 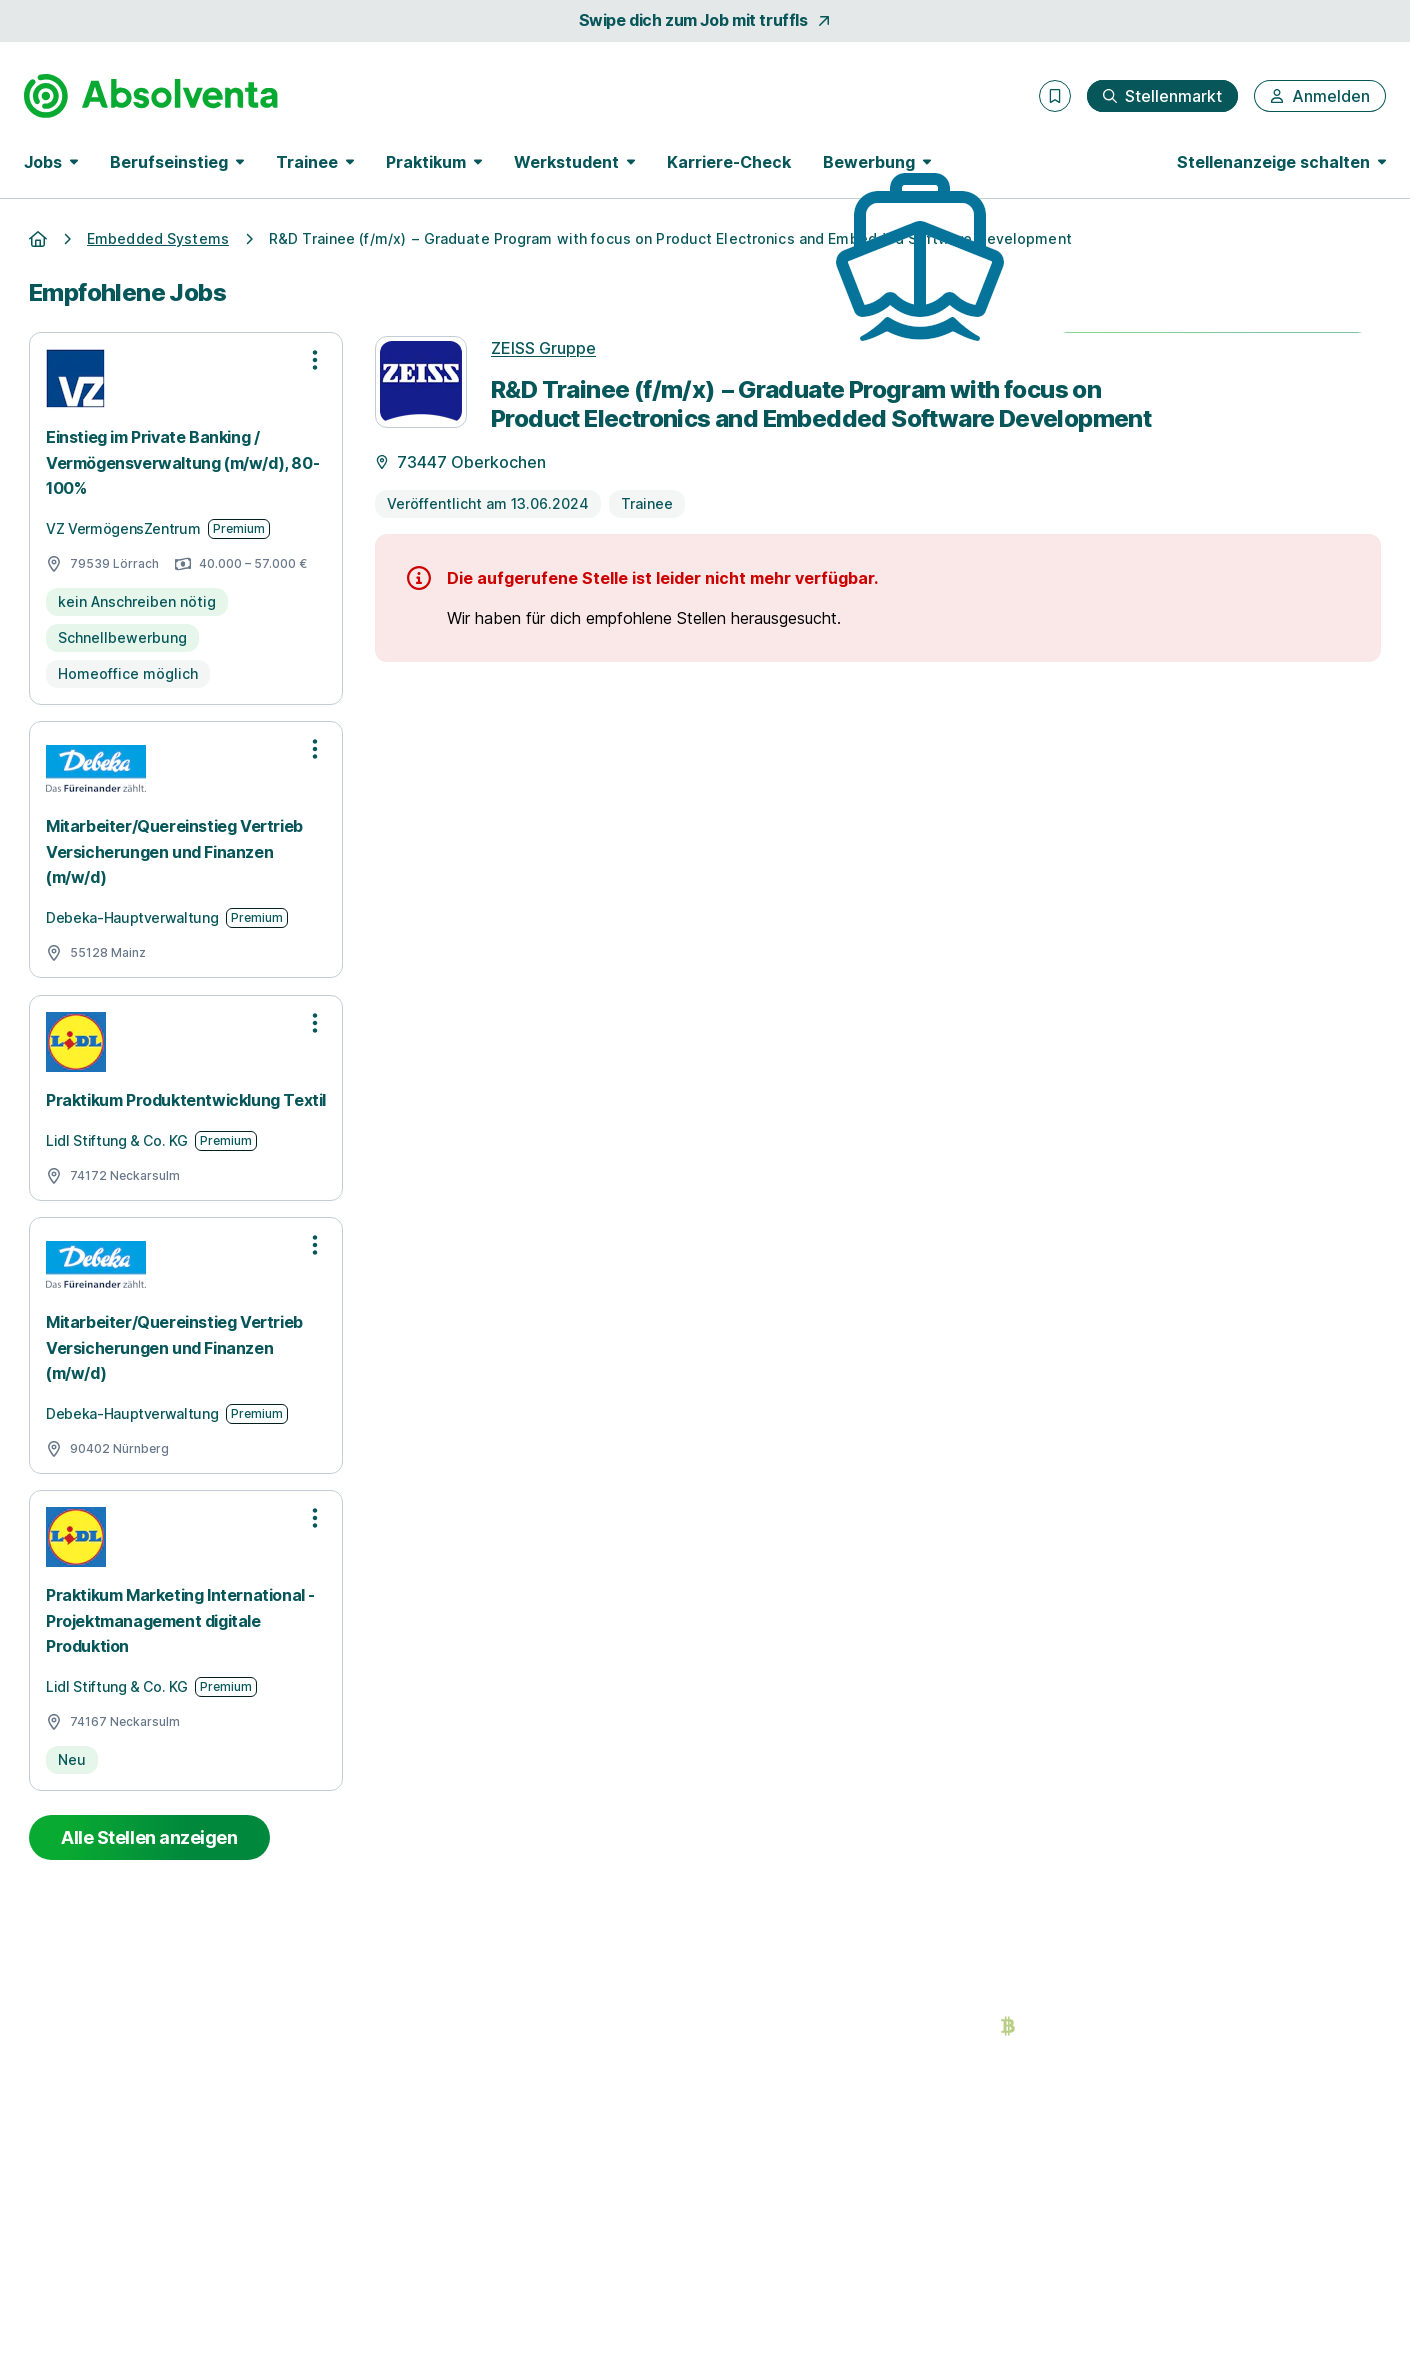 What do you see at coordinates (1008, 2026) in the screenshot?
I see `bitcoin cryptocurrency logo` at bounding box center [1008, 2026].